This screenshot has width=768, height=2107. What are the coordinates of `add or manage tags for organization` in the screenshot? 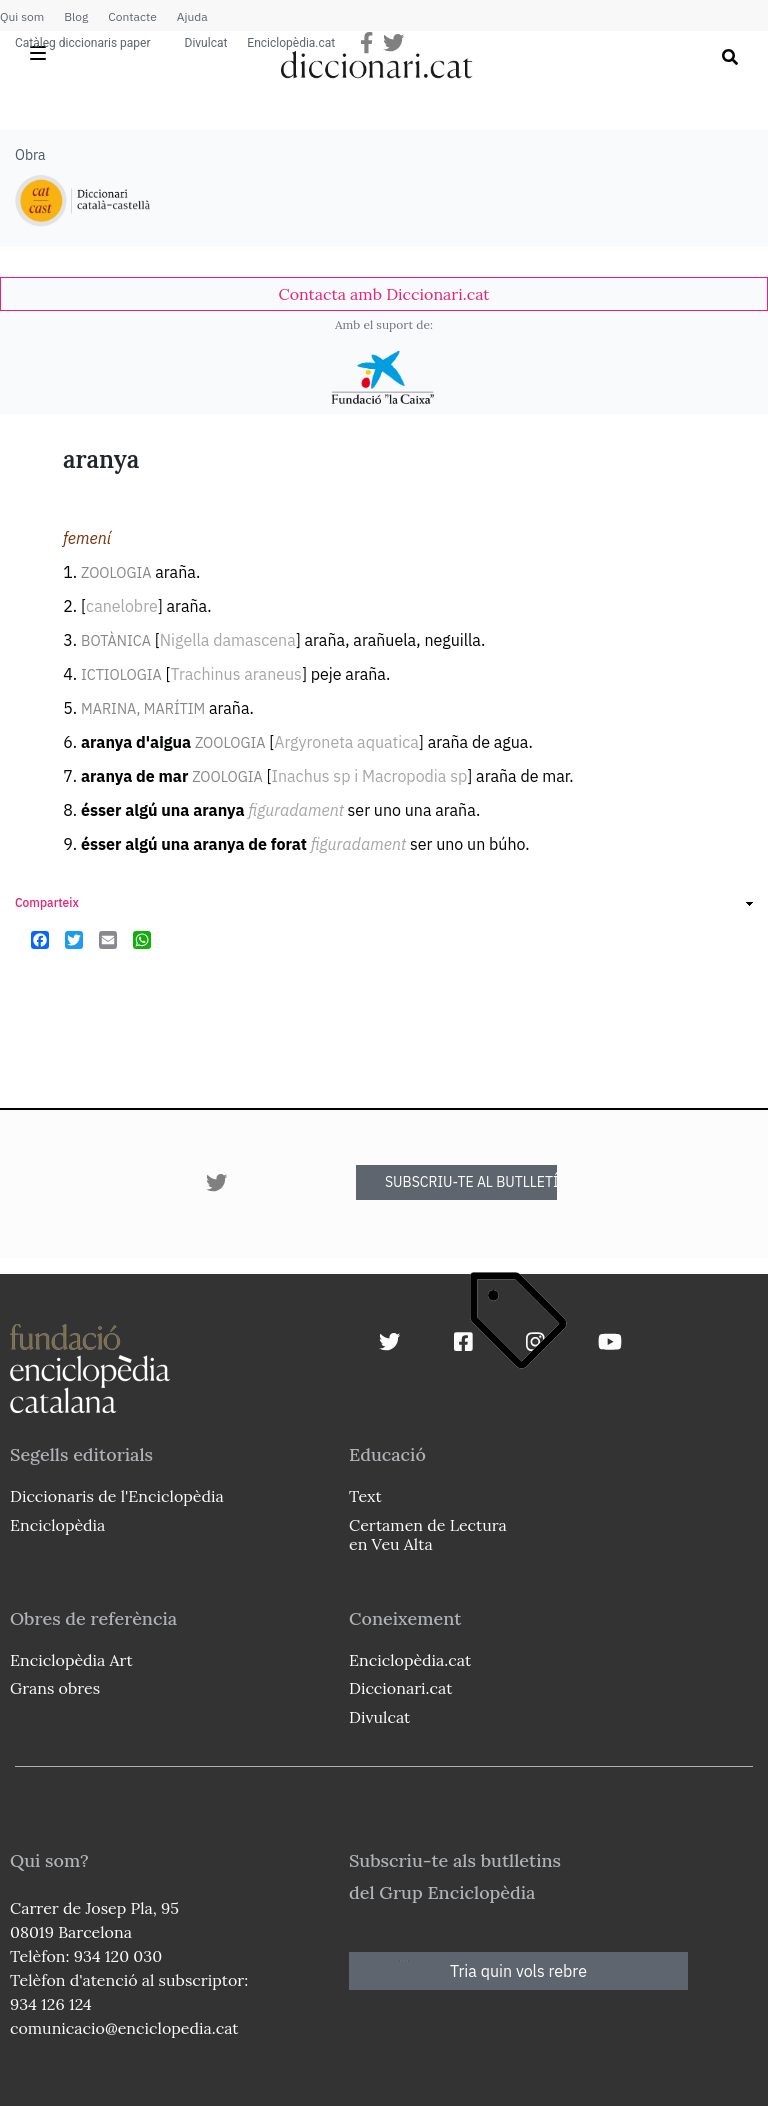 It's located at (513, 1315).